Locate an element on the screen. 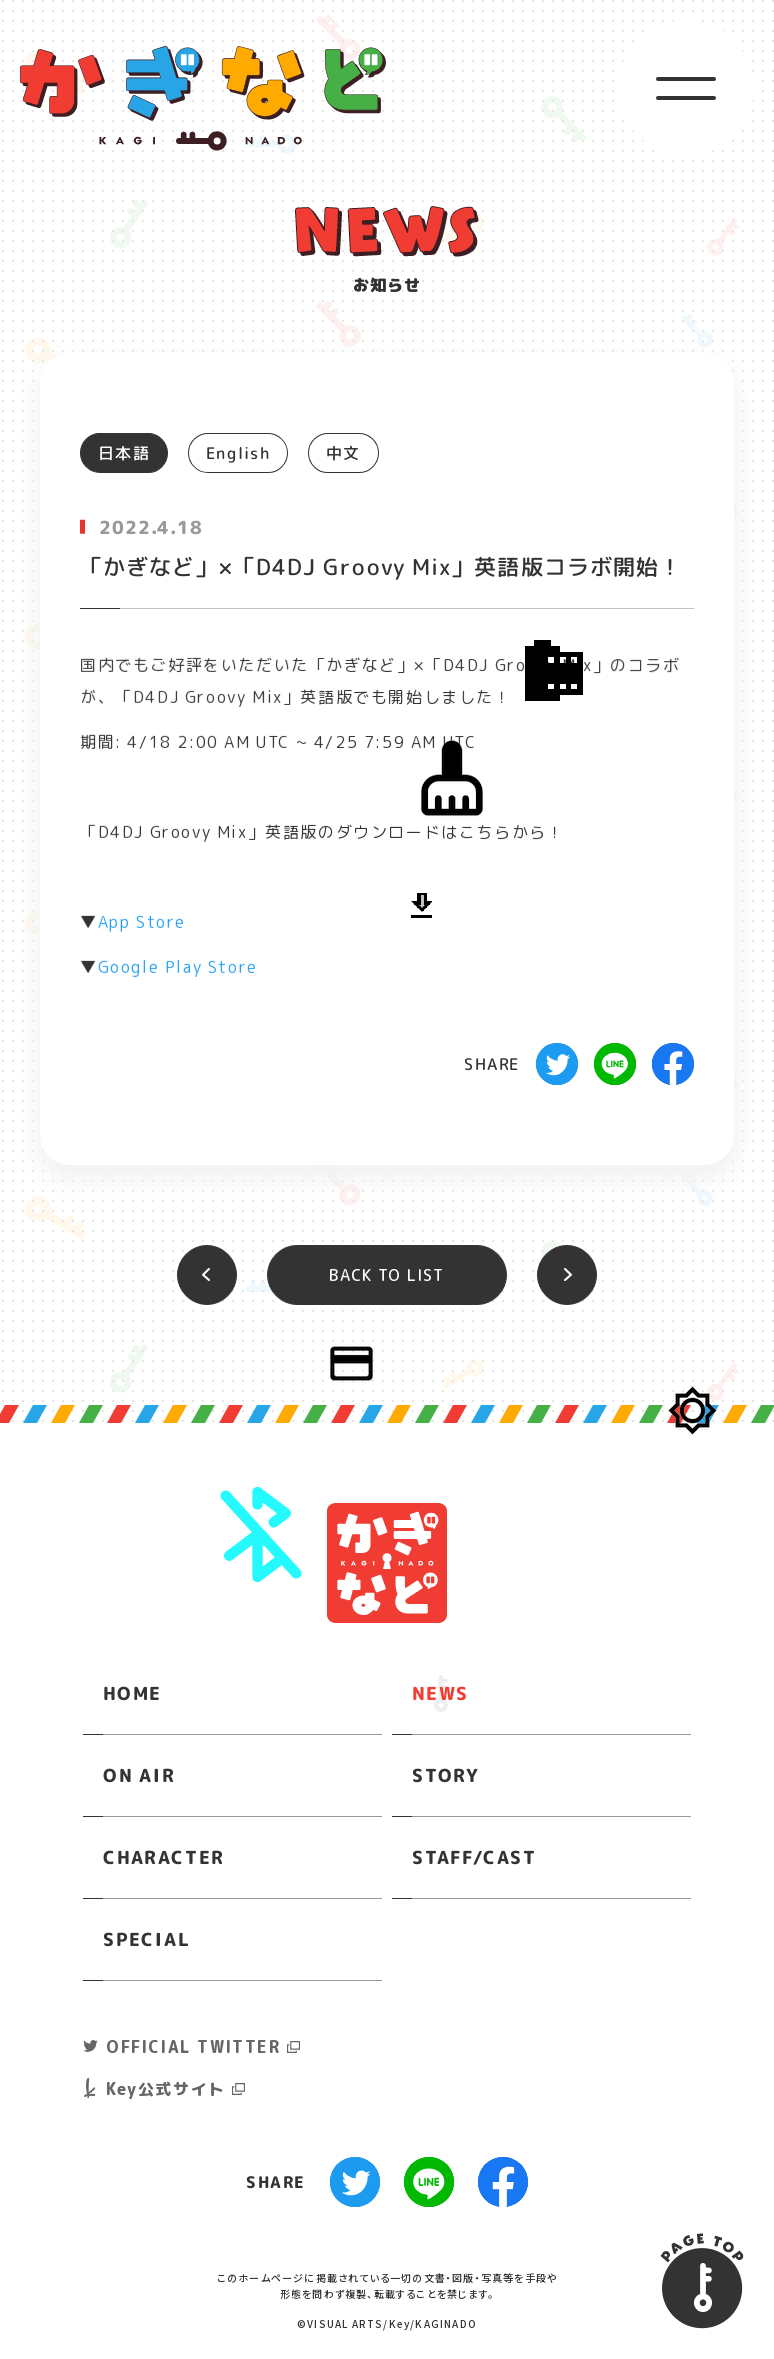 This screenshot has width=774, height=2359. access cleaning or housekeeping services is located at coordinates (452, 778).